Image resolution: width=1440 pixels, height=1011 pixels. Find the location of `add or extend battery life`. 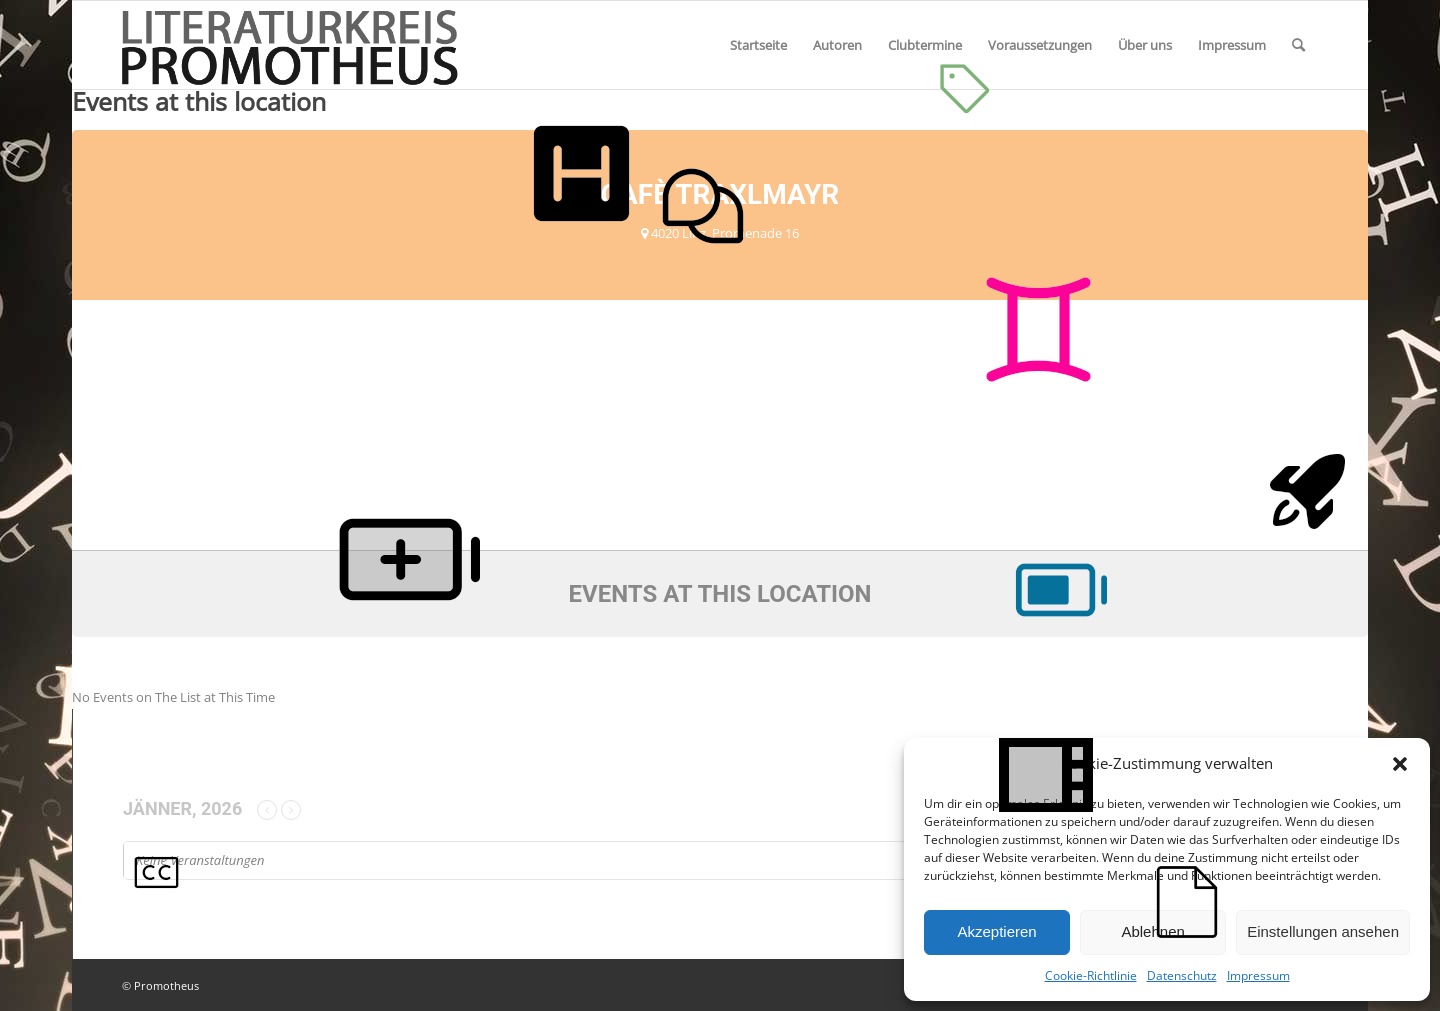

add or extend battery life is located at coordinates (407, 559).